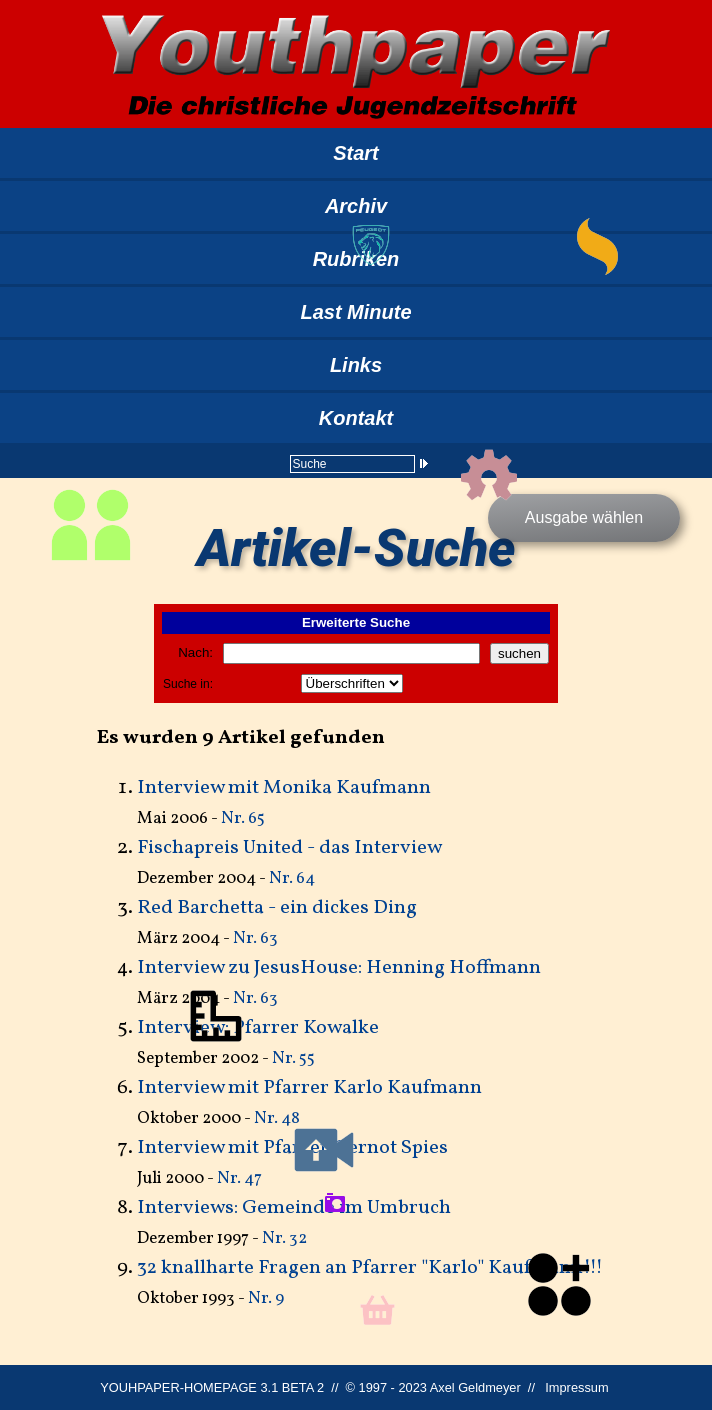 The width and height of the screenshot is (712, 1410). I want to click on sencha framework branding logo, so click(597, 246).